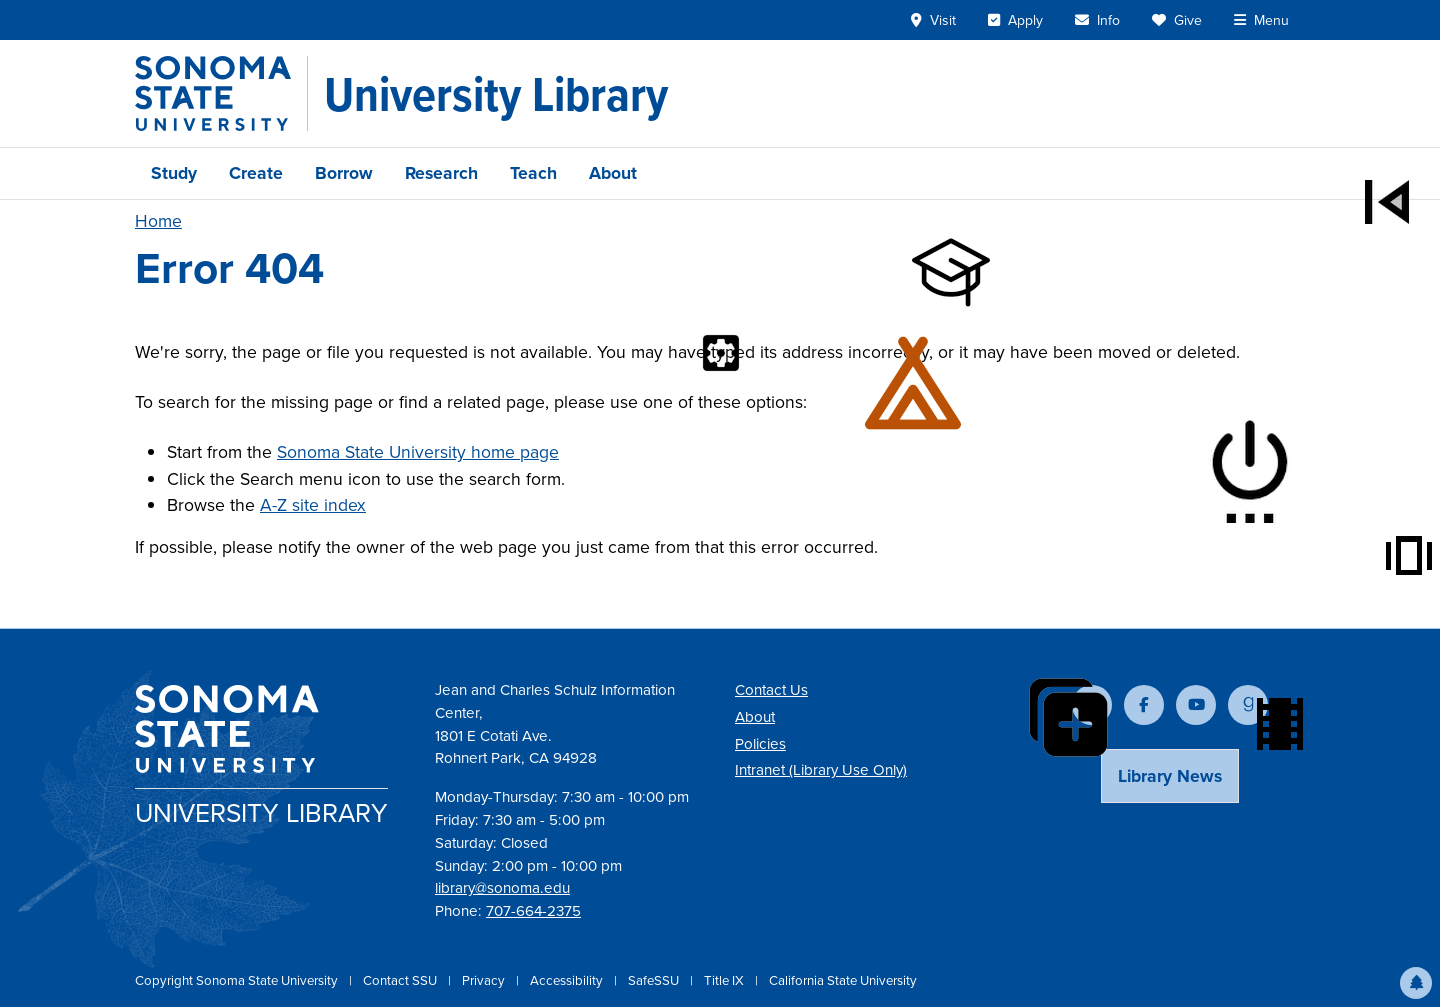 This screenshot has width=1440, height=1007. What do you see at coordinates (1250, 467) in the screenshot?
I see `access power or shutdown settings` at bounding box center [1250, 467].